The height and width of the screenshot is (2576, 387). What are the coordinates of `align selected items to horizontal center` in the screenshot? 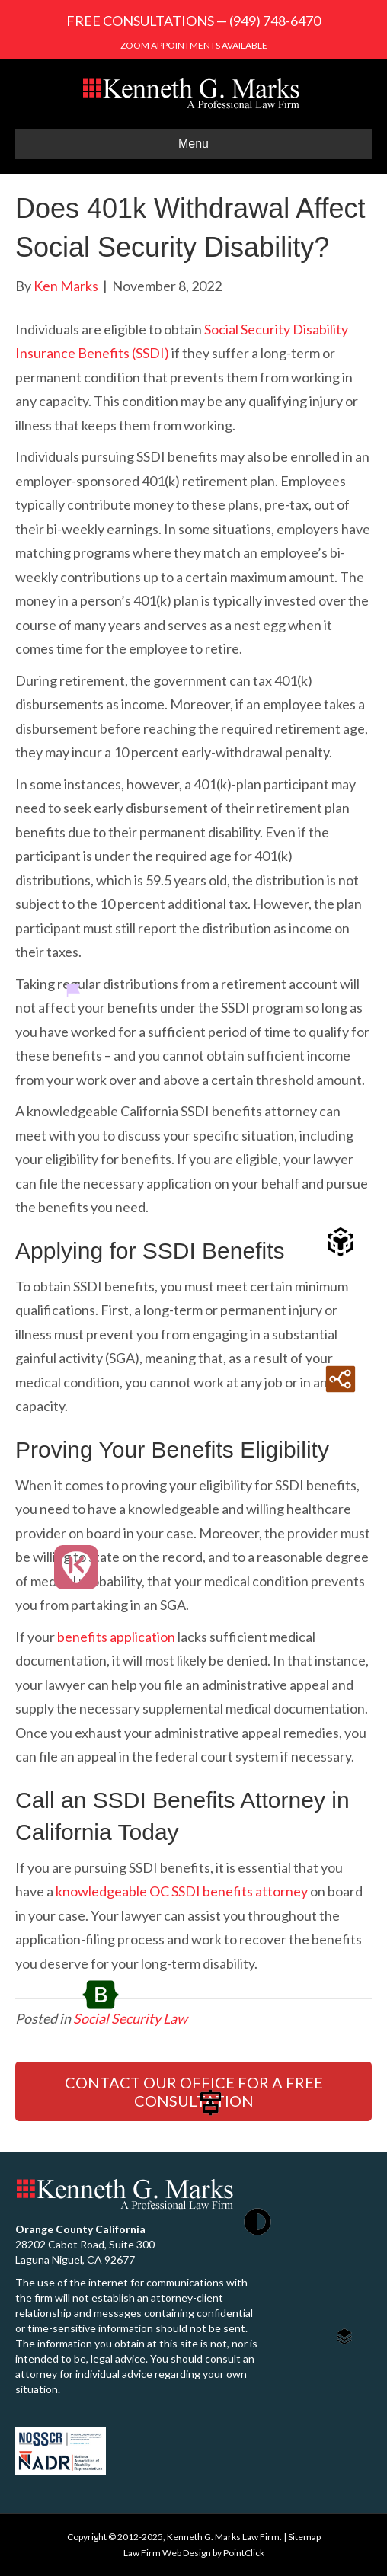 It's located at (210, 2102).